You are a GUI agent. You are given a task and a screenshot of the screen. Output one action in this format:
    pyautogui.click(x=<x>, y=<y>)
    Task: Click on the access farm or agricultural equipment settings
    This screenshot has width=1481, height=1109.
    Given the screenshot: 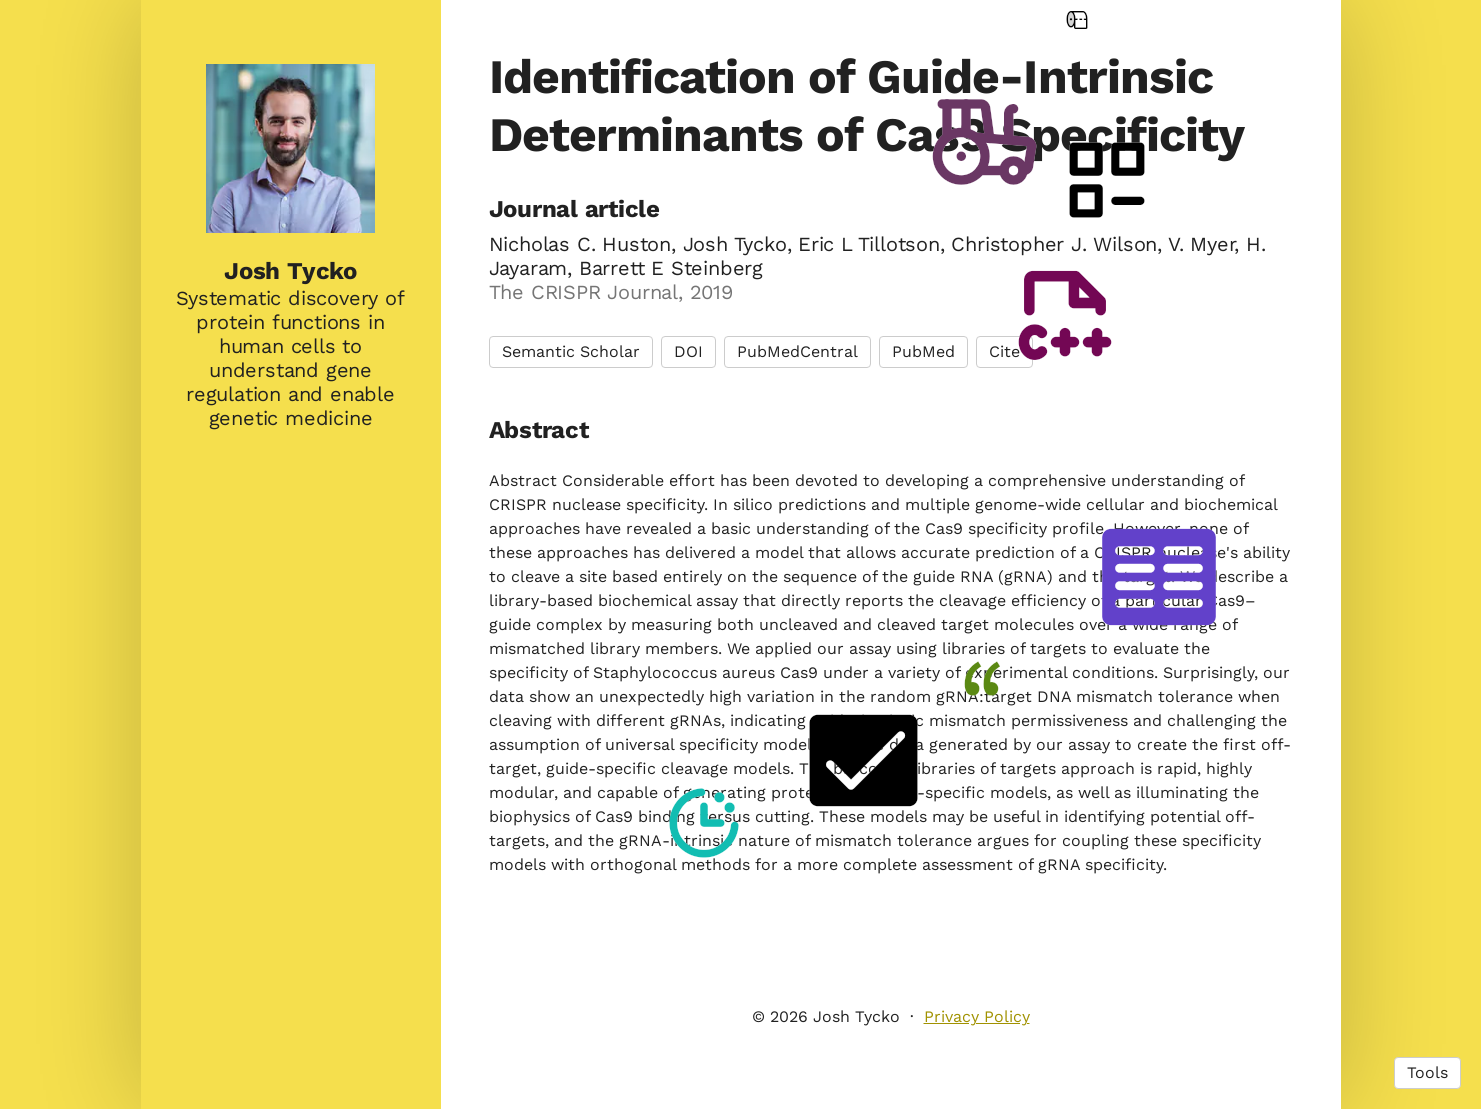 What is the action you would take?
    pyautogui.click(x=985, y=142)
    